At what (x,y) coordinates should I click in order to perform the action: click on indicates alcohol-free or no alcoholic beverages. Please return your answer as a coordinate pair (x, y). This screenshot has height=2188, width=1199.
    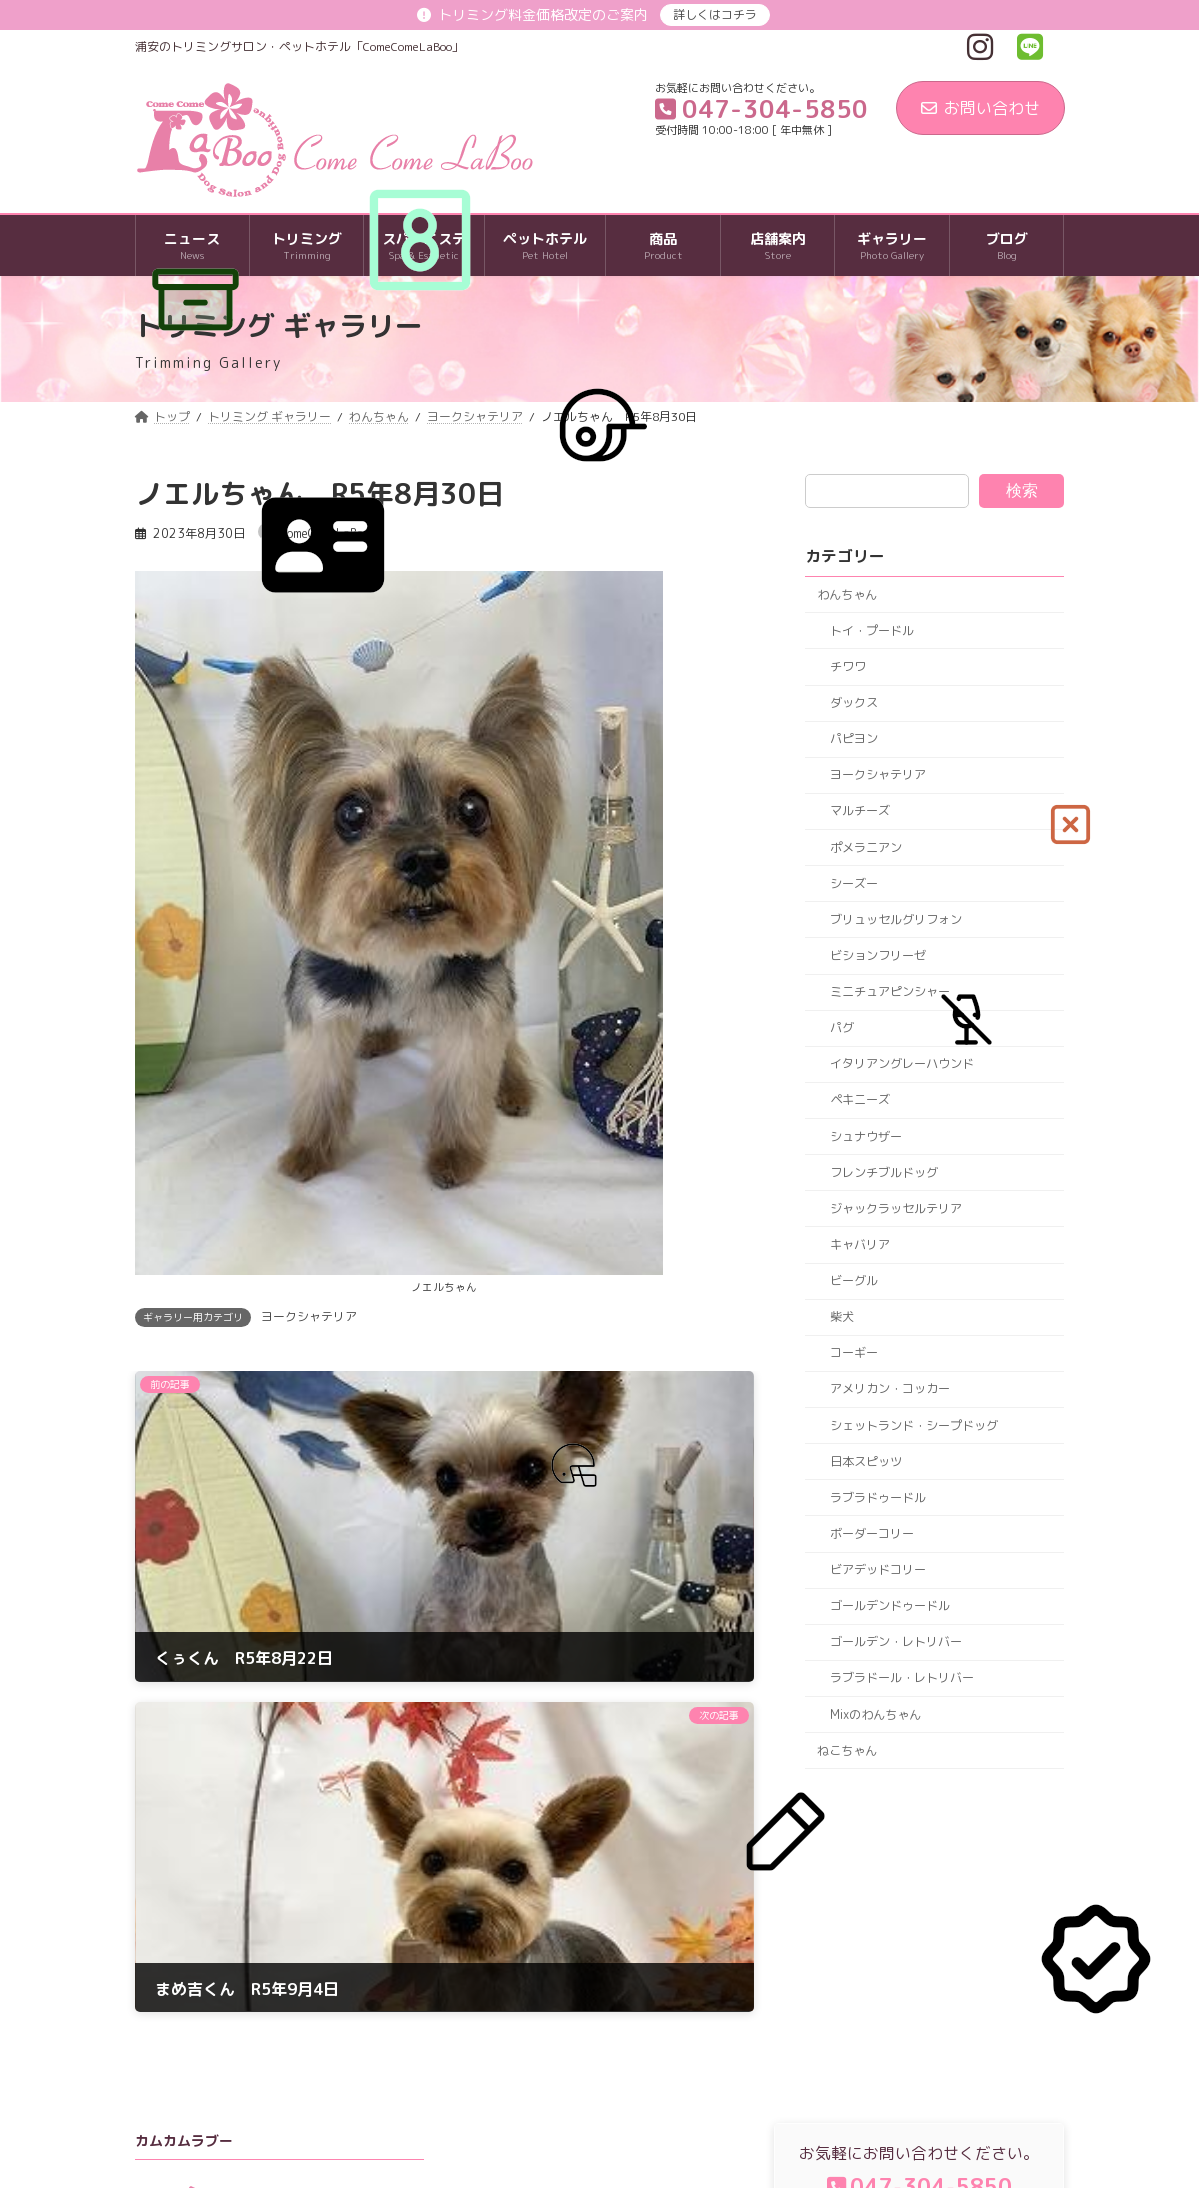
    Looking at the image, I should click on (966, 1019).